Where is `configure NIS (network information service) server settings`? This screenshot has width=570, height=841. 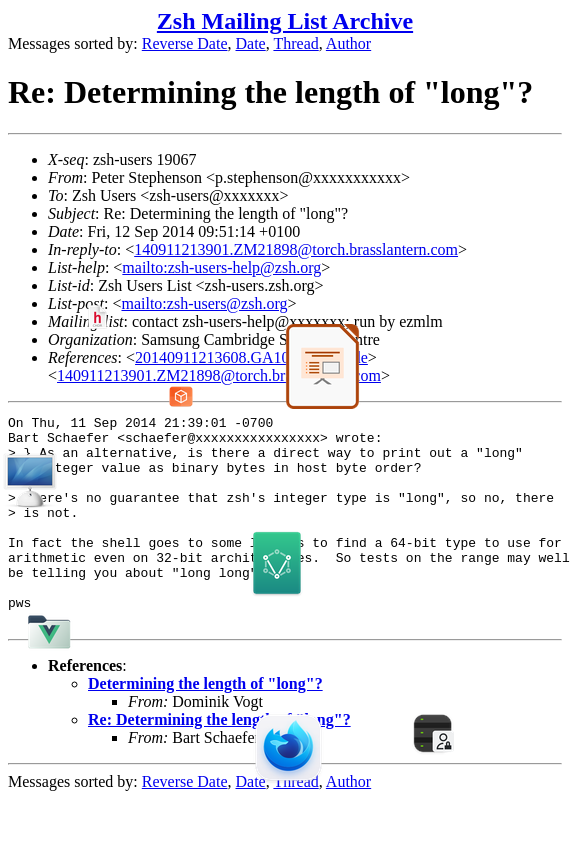 configure NIS (network information service) server settings is located at coordinates (433, 734).